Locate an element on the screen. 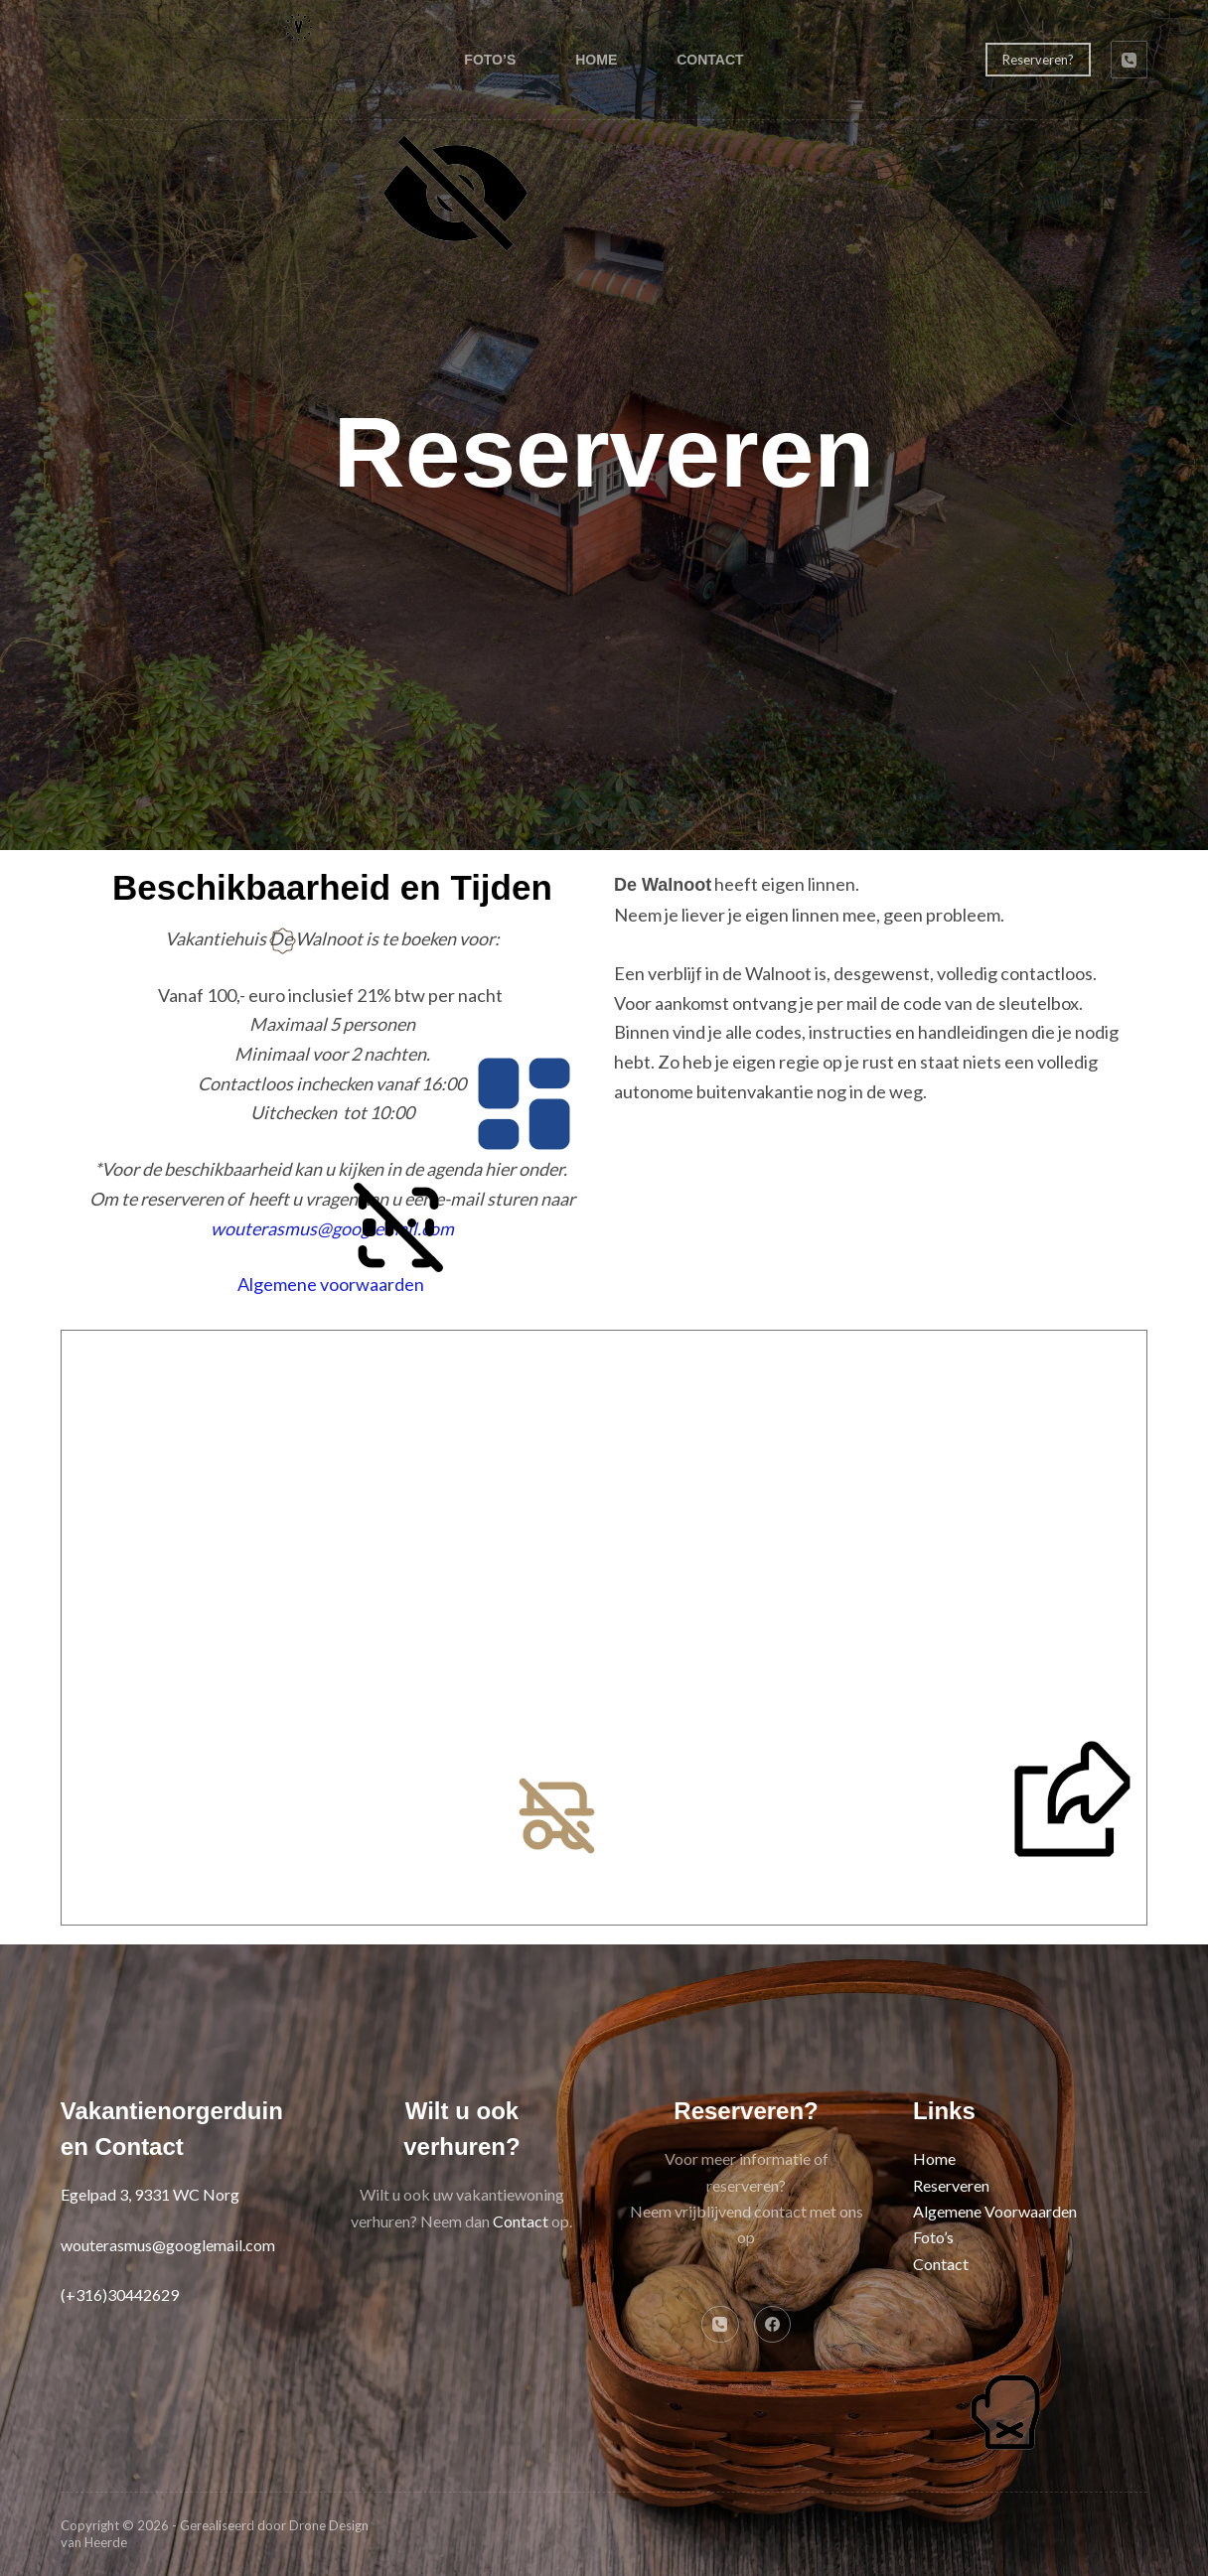 Image resolution: width=1208 pixels, height=2576 pixels. barcode scanning is disabled is located at coordinates (398, 1227).